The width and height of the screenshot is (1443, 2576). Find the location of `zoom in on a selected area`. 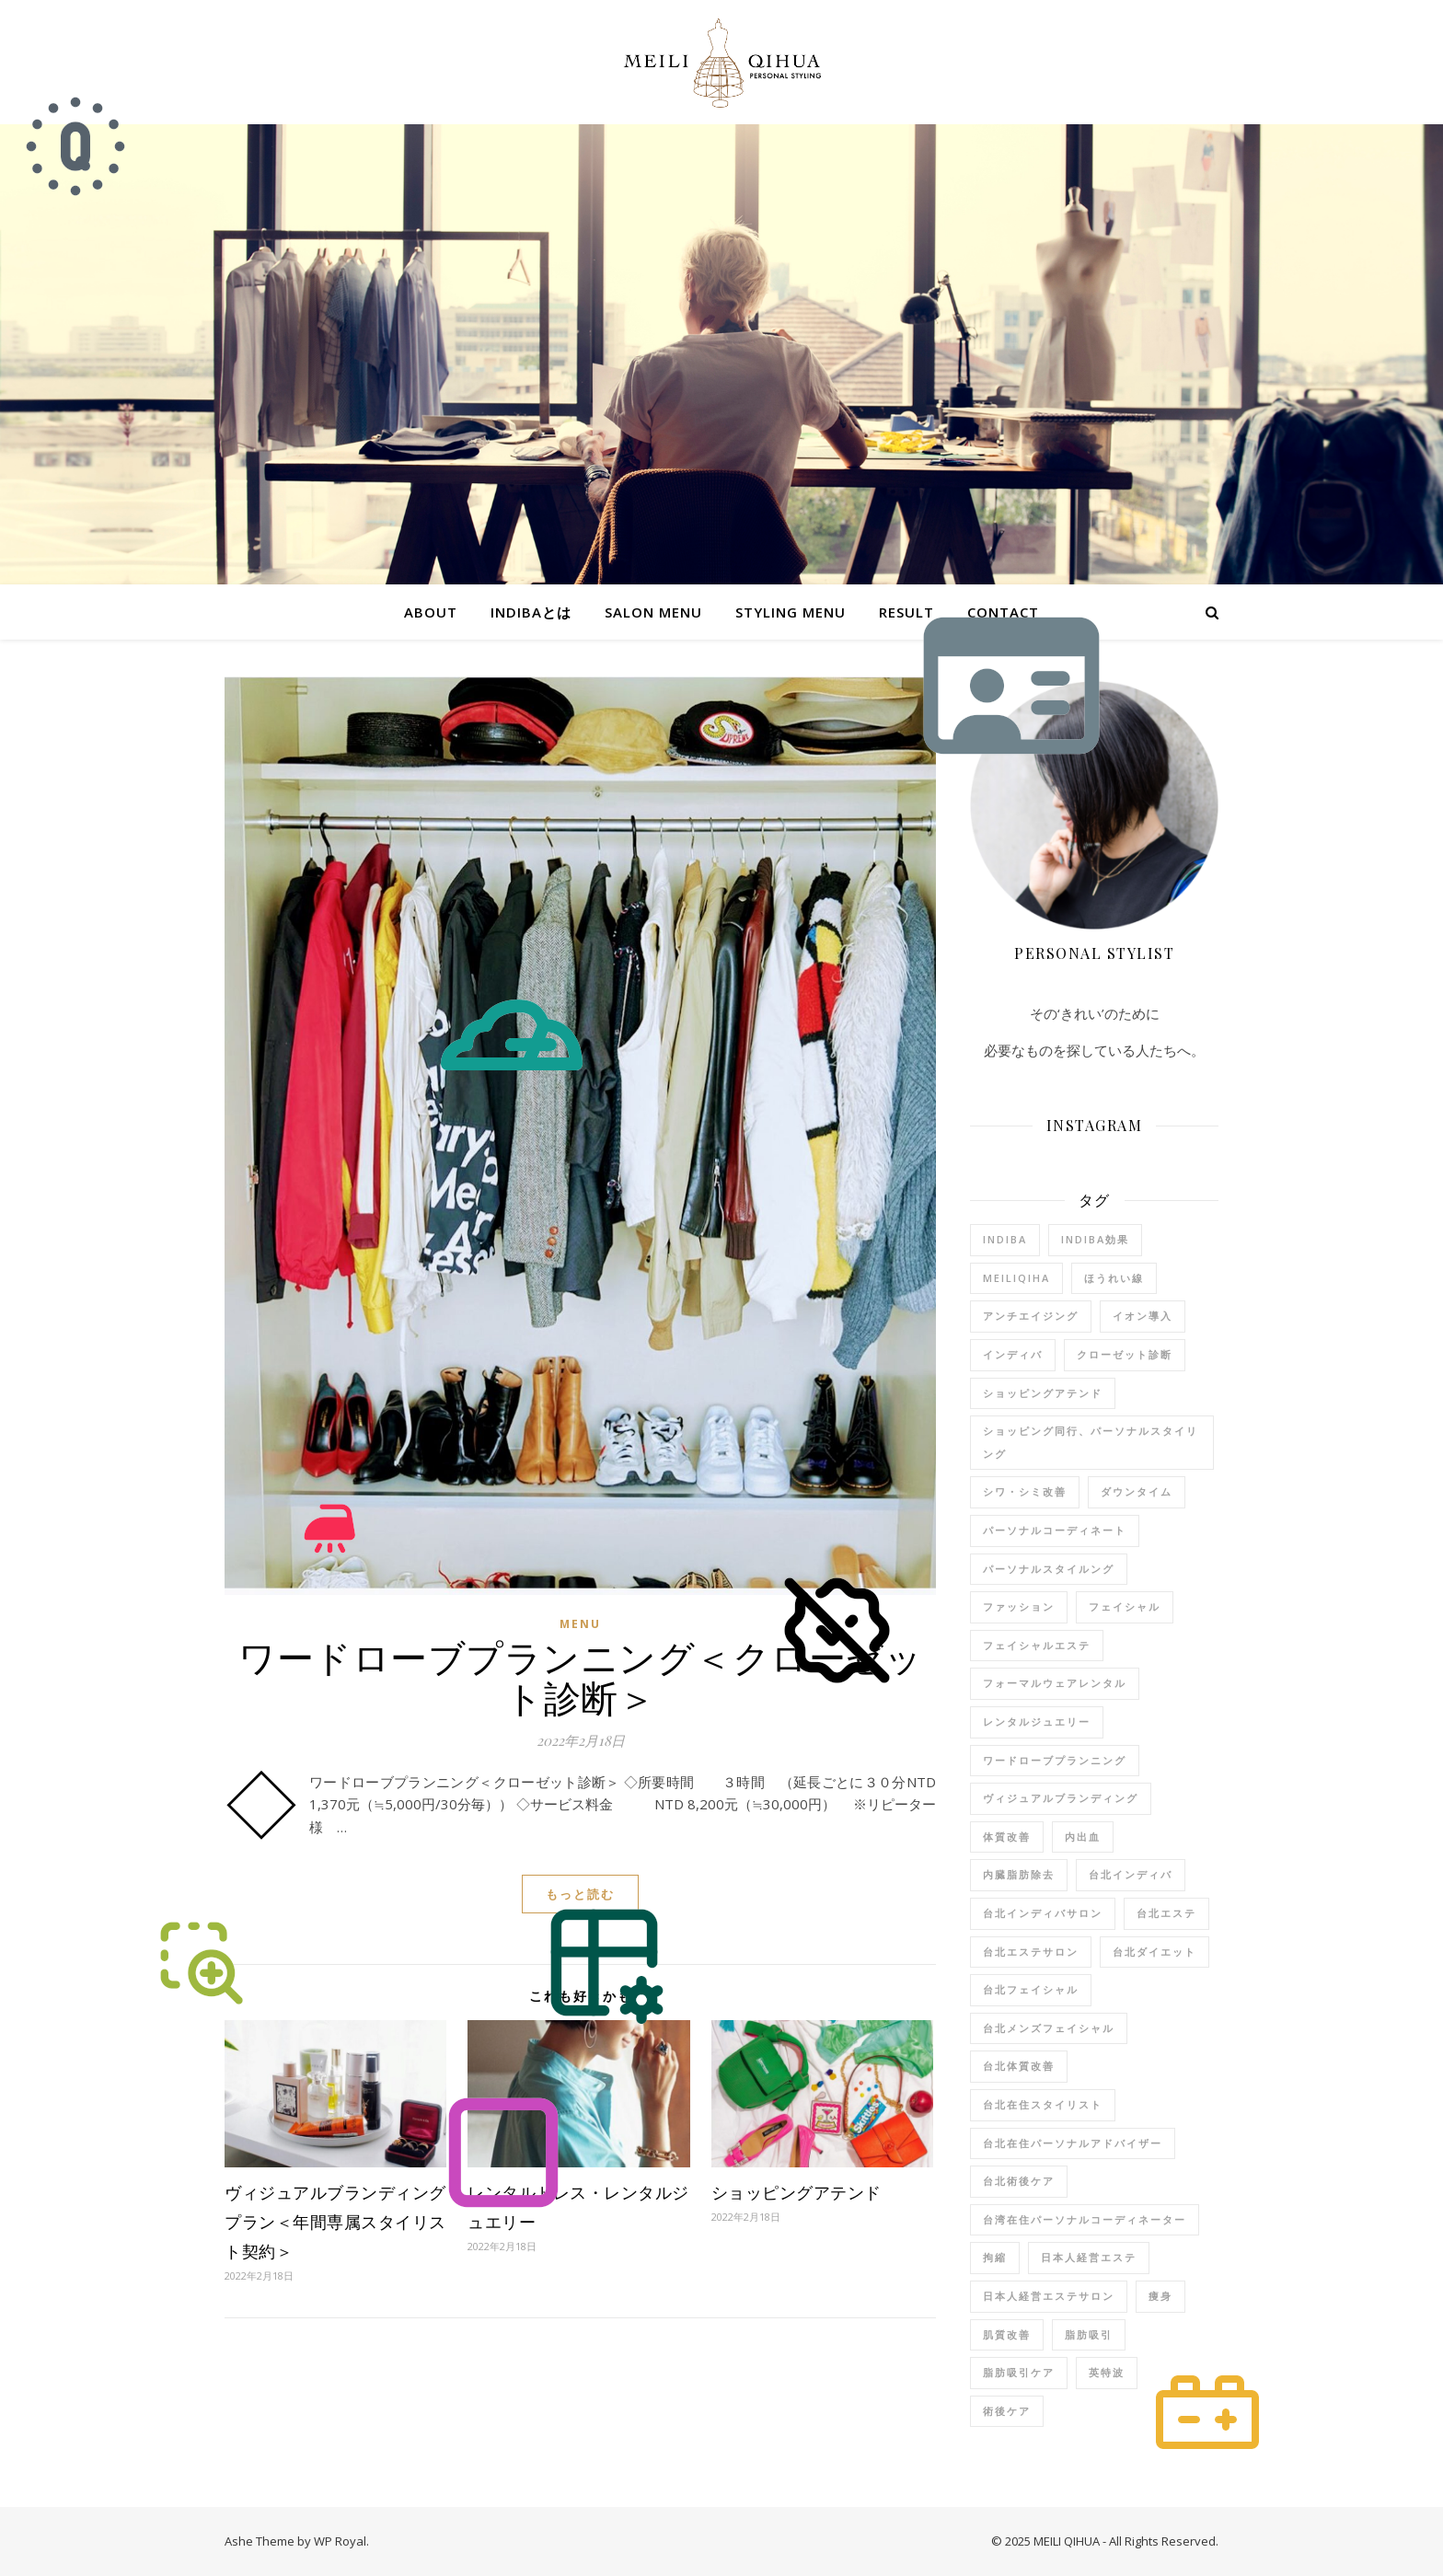

zoom in on a selected area is located at coordinates (200, 1961).